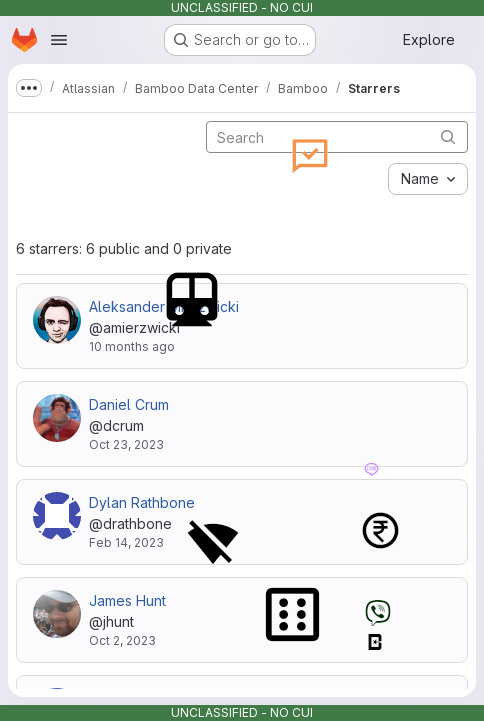  Describe the element at coordinates (310, 155) in the screenshot. I see `message sent successfully` at that location.